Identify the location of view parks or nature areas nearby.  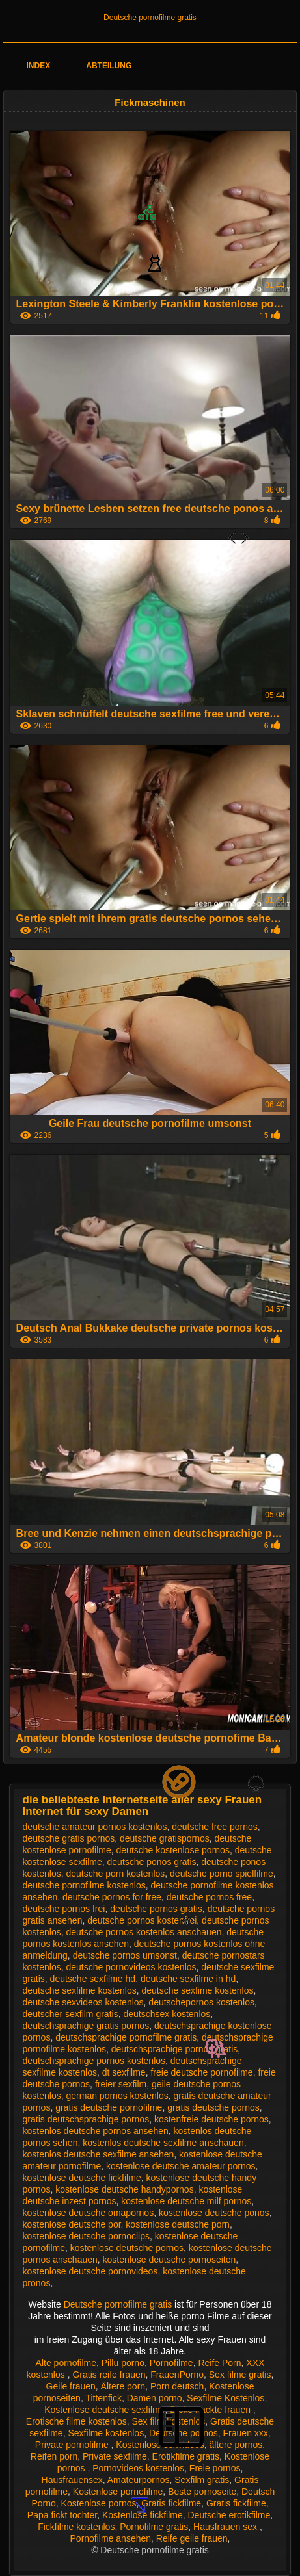
(215, 2048).